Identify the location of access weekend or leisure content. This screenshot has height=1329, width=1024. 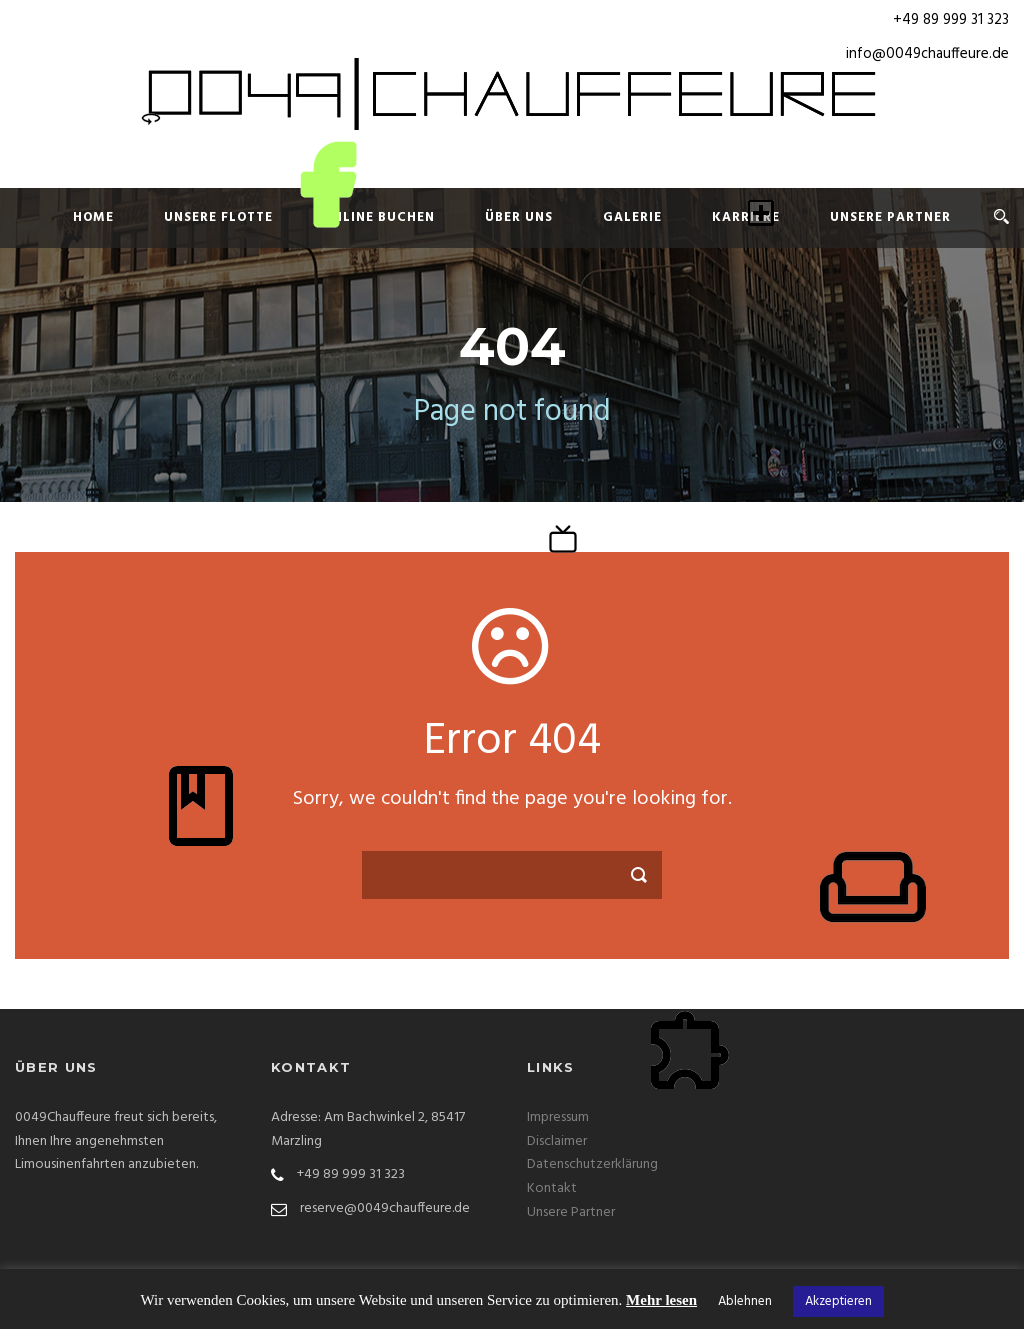
(873, 887).